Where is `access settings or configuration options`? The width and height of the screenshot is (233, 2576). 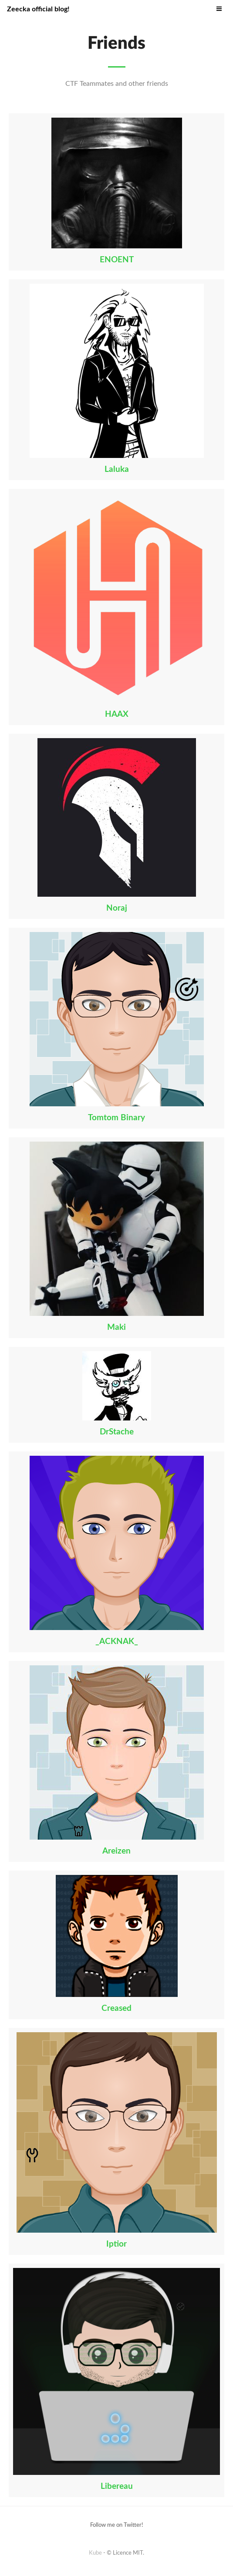
access settings or configuration options is located at coordinates (32, 2155).